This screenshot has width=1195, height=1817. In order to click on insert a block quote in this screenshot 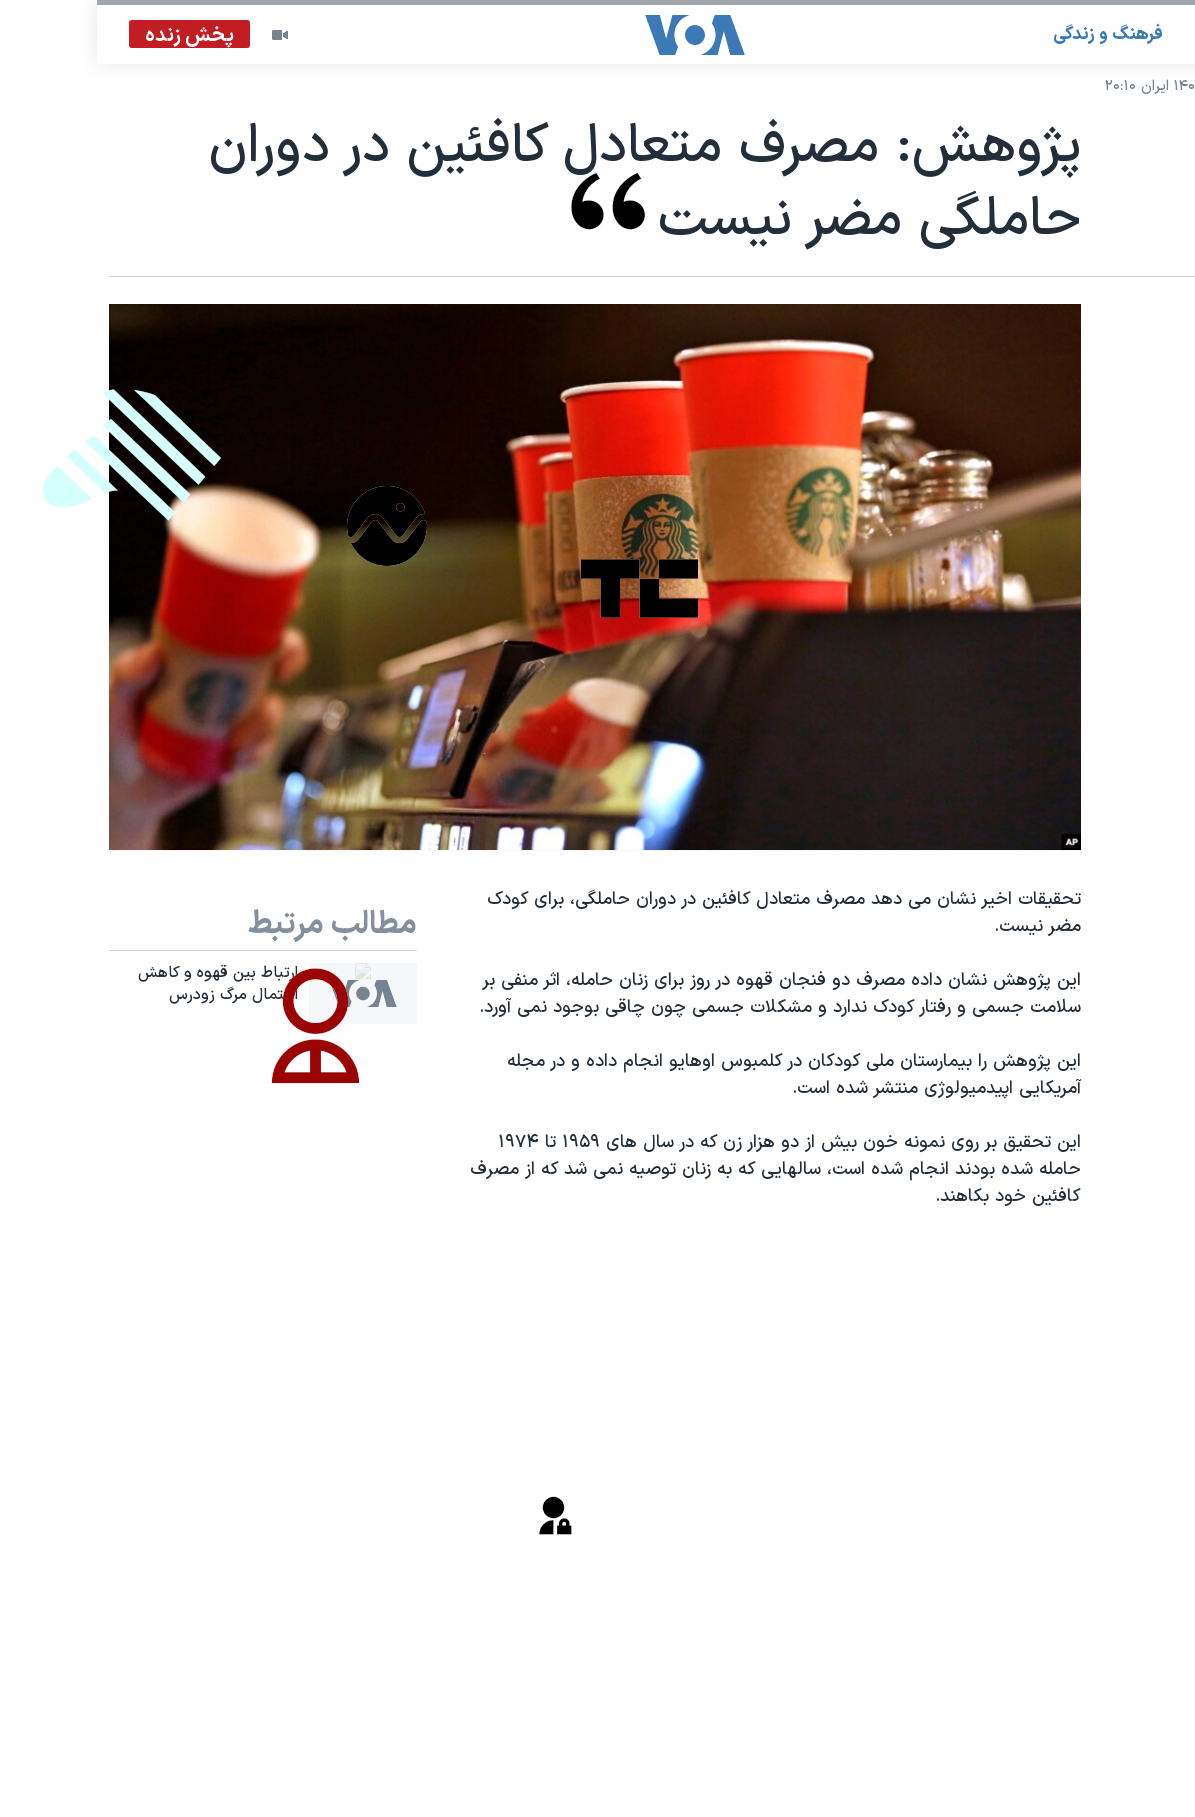, I will do `click(608, 202)`.